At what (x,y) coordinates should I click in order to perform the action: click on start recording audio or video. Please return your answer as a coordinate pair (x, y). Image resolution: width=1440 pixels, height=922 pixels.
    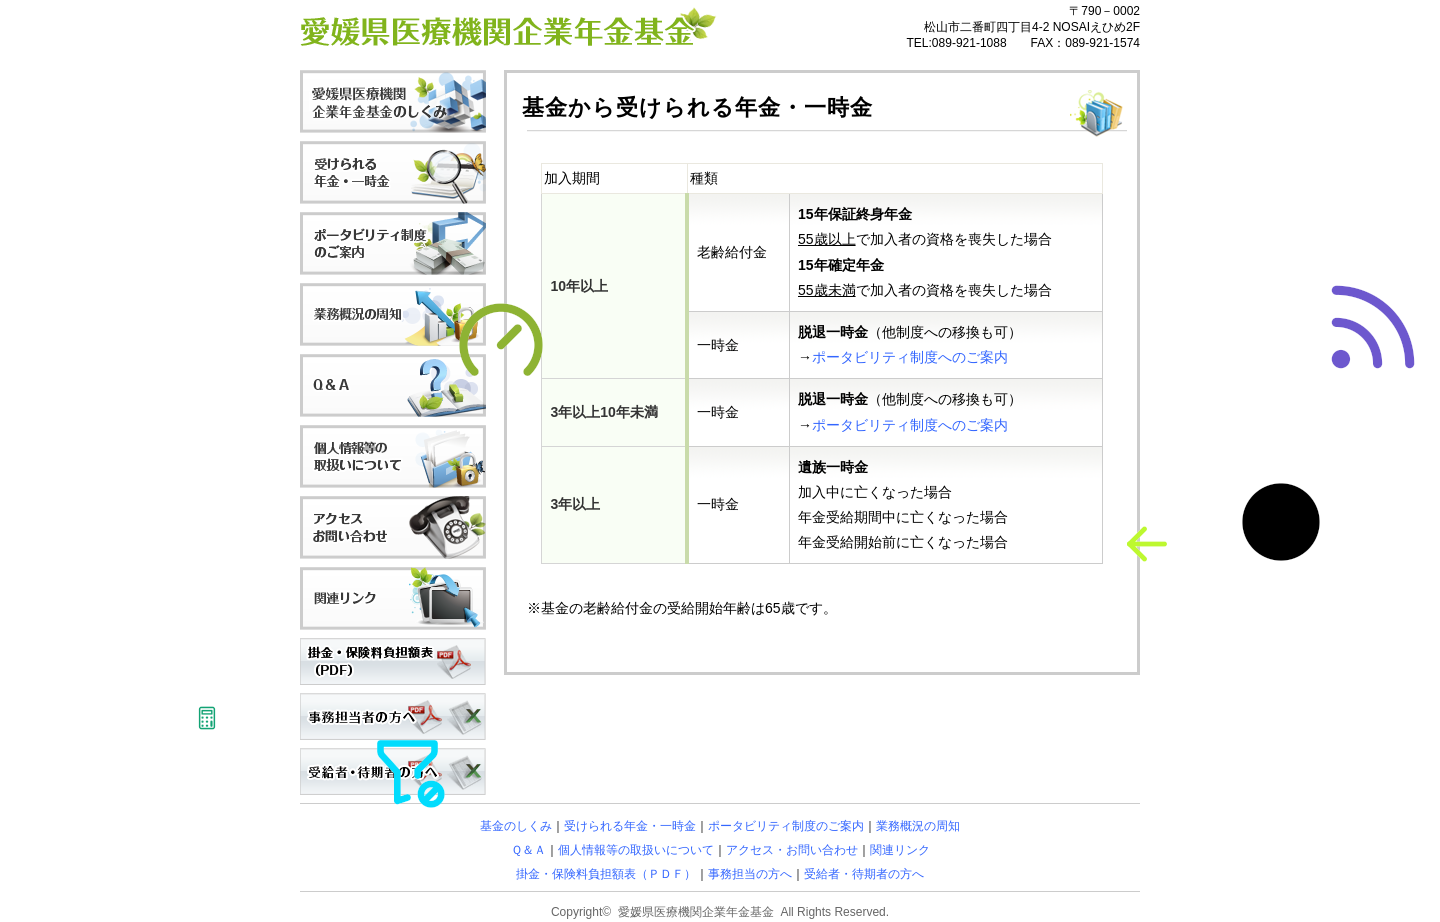
    Looking at the image, I should click on (1281, 522).